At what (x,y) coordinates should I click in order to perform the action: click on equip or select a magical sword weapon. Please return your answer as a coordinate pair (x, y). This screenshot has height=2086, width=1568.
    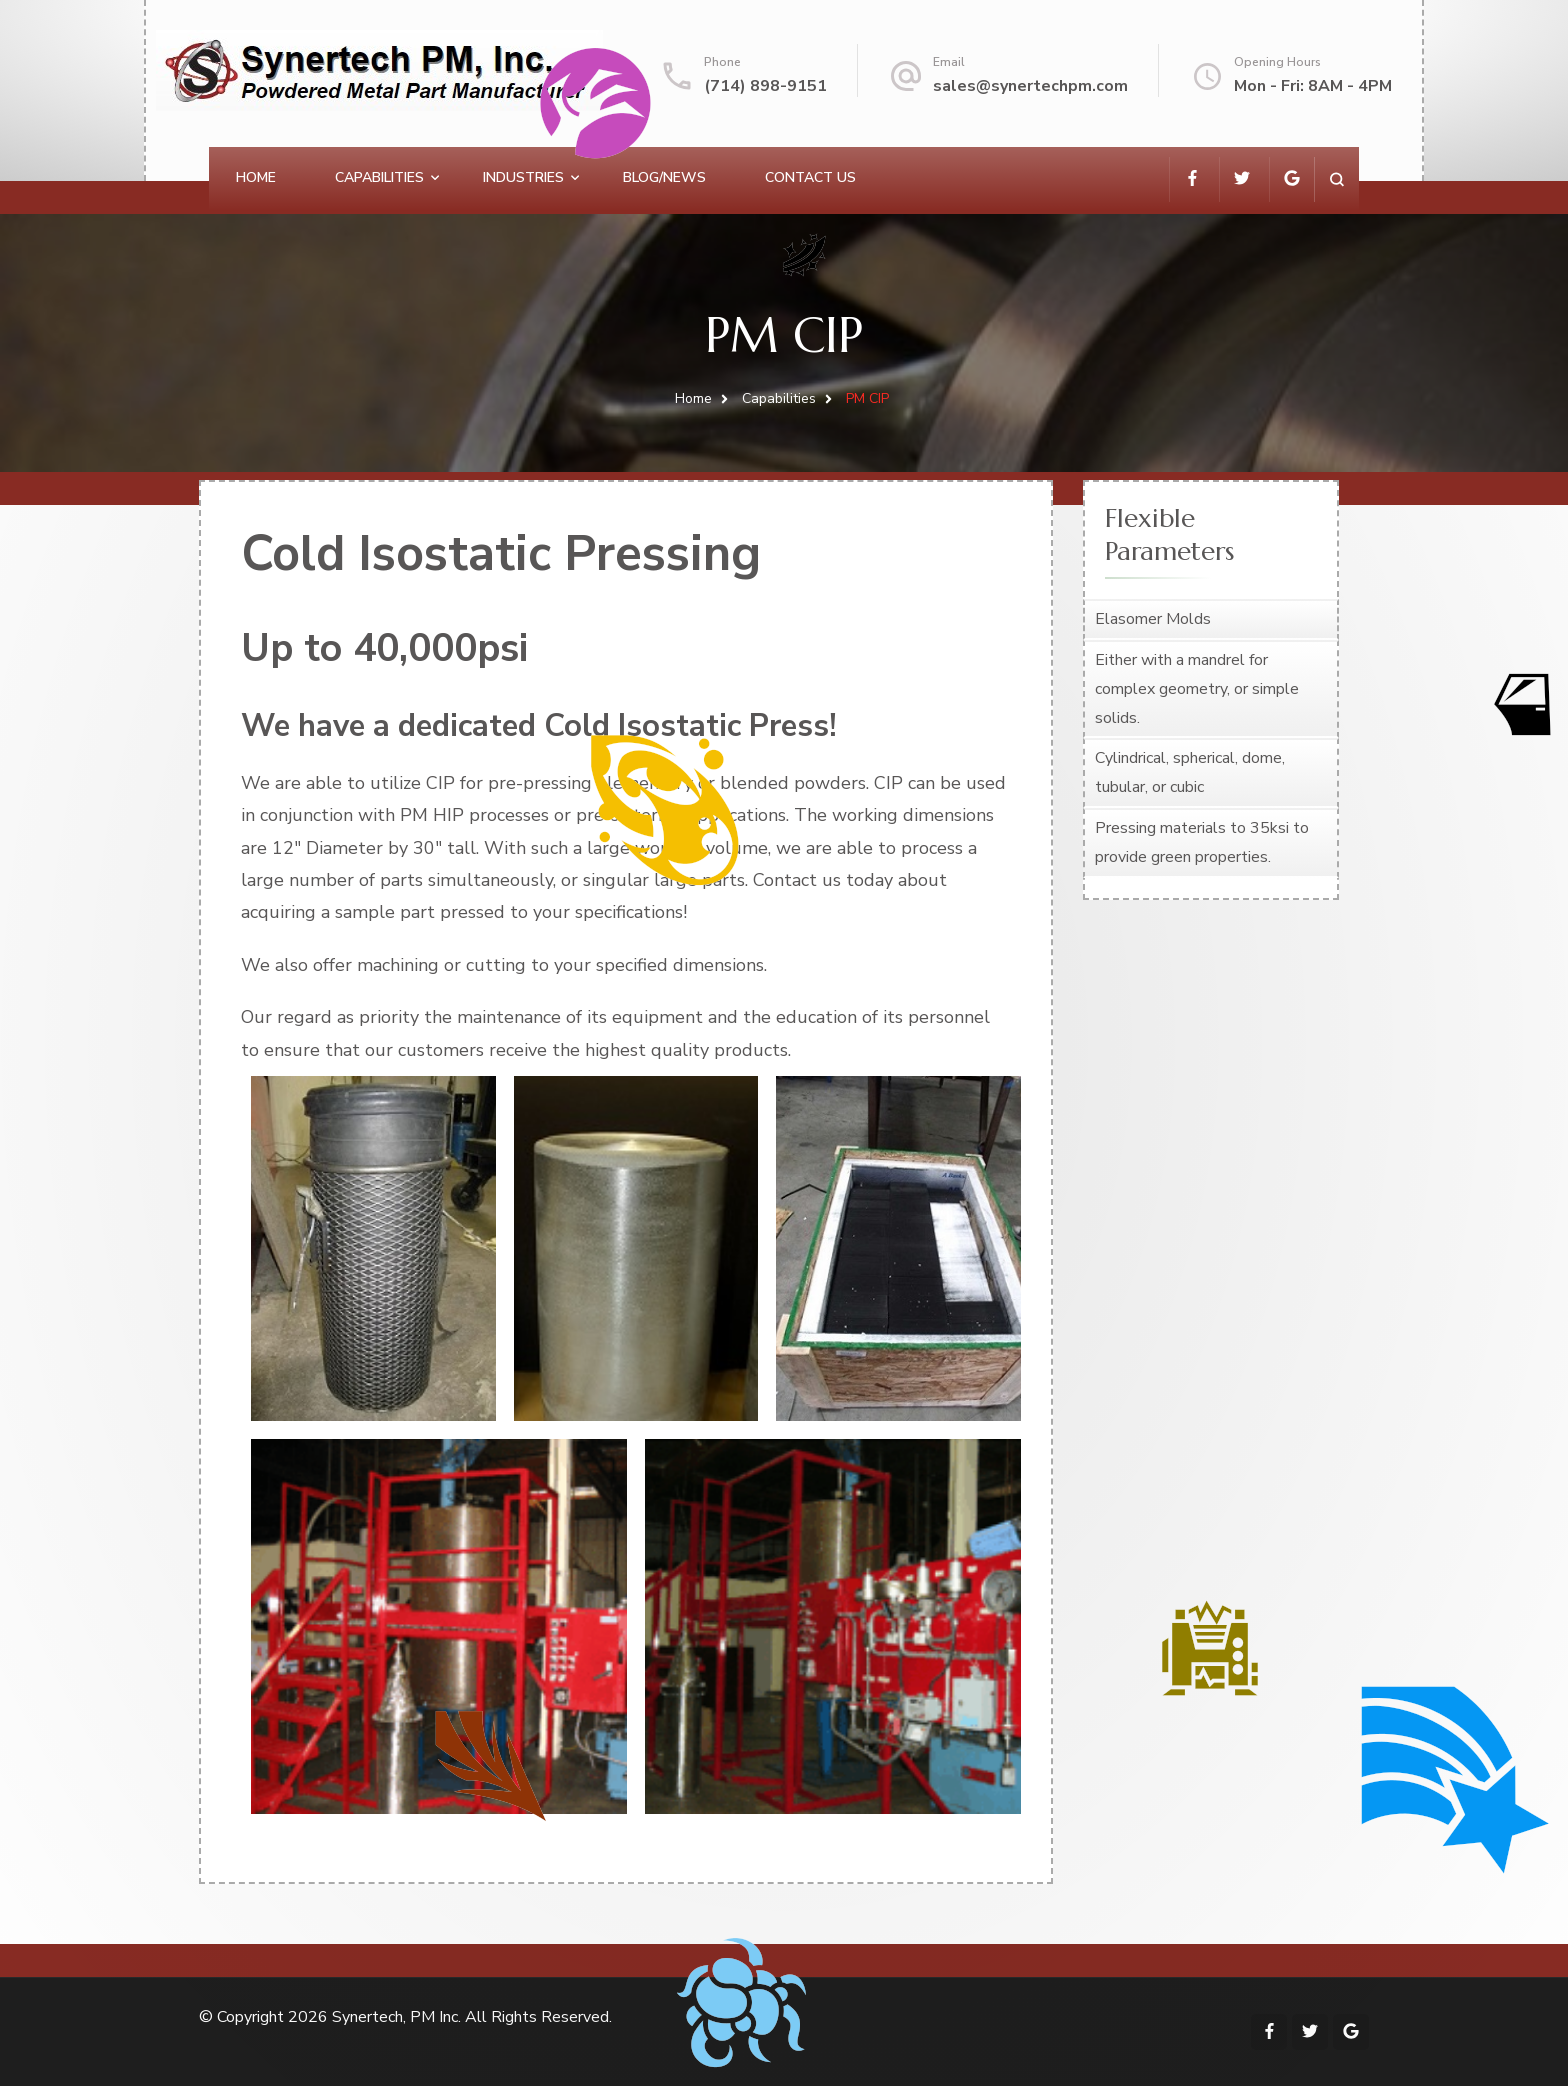
    Looking at the image, I should click on (804, 255).